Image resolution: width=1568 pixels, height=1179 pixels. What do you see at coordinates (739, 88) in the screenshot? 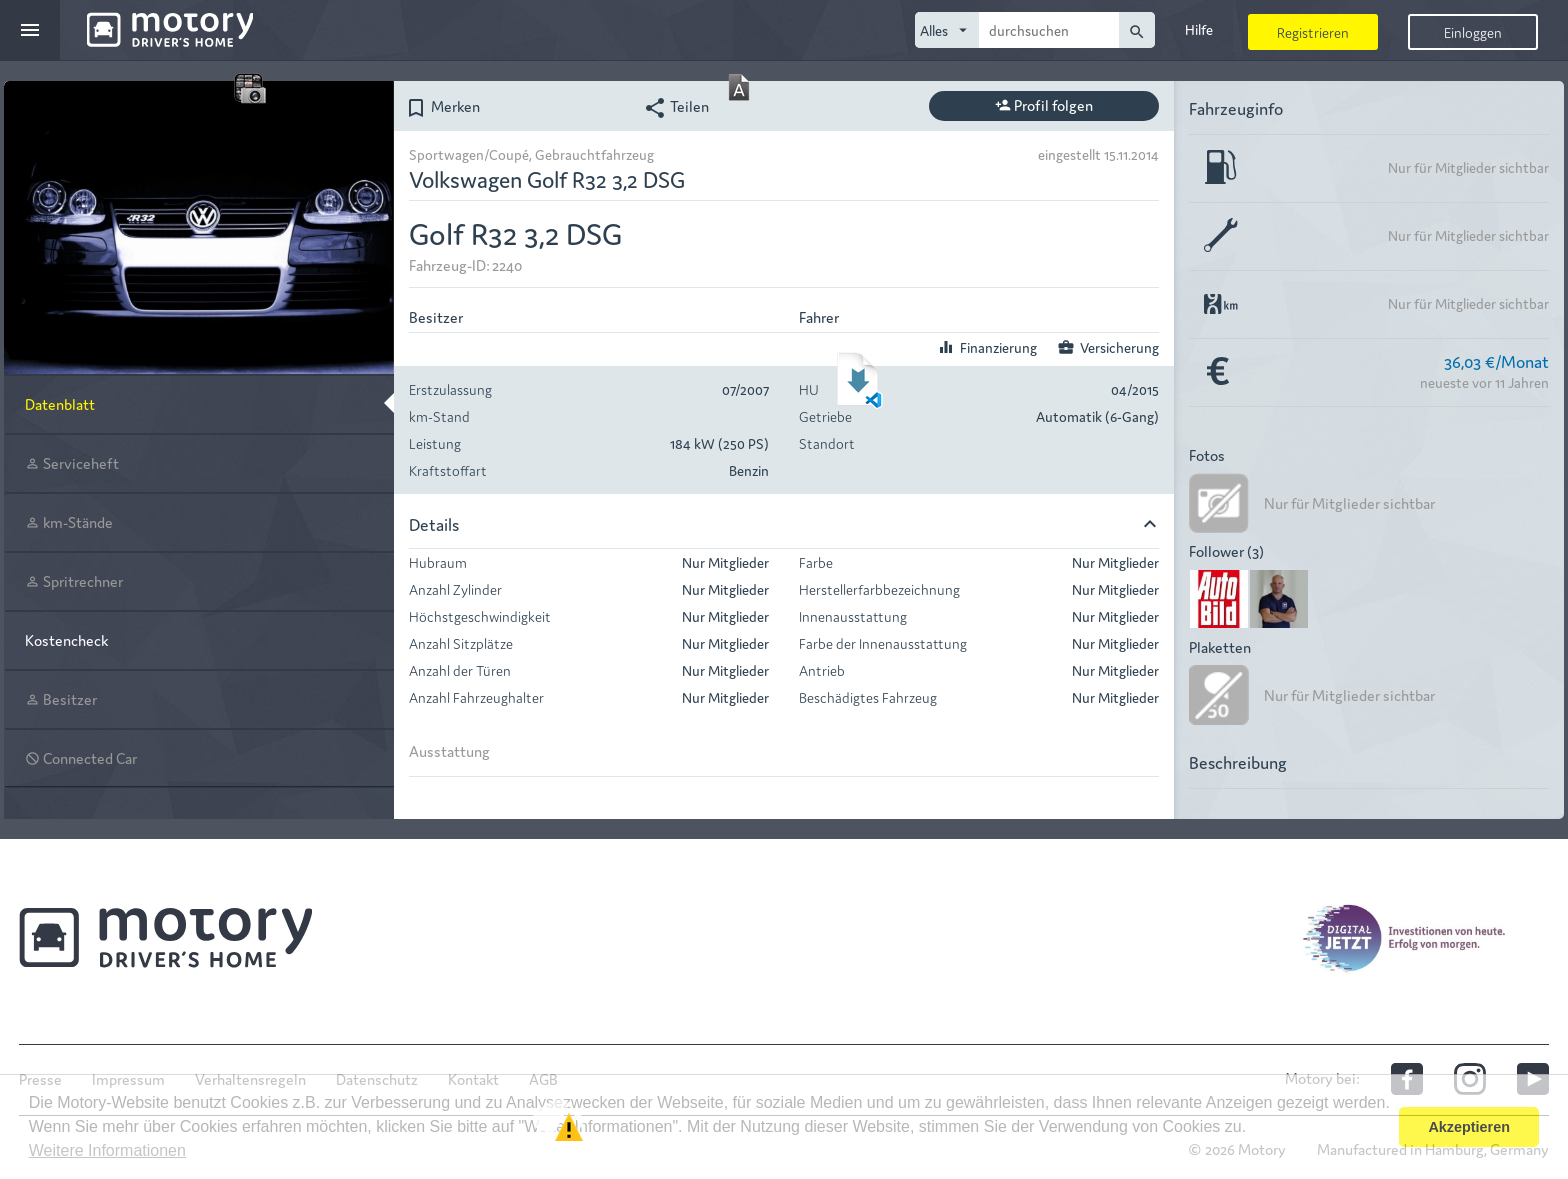
I see `a generic font file` at bounding box center [739, 88].